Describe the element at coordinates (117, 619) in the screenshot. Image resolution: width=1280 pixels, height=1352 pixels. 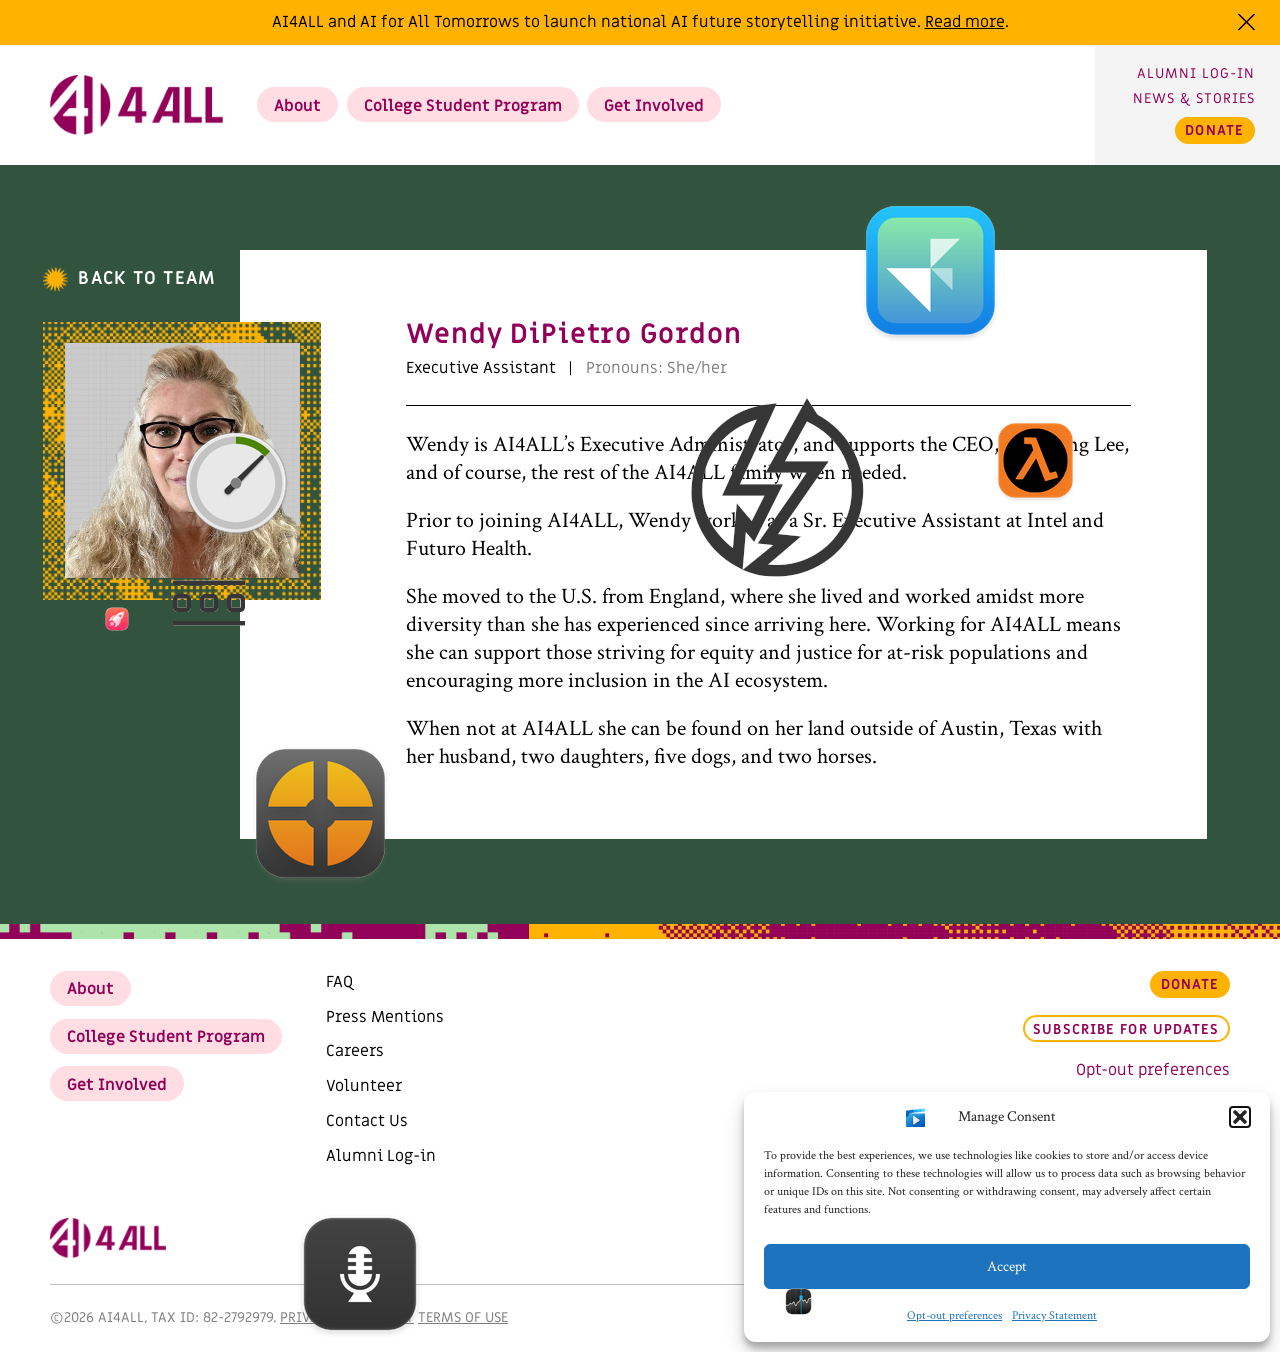
I see `launch the games app` at that location.